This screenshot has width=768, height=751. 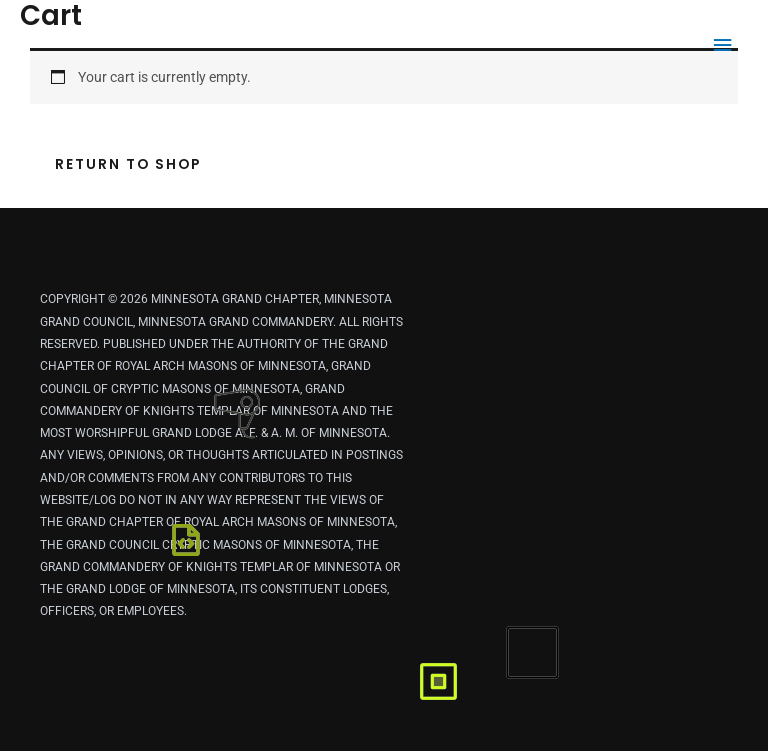 What do you see at coordinates (186, 540) in the screenshot?
I see `view source code file` at bounding box center [186, 540].